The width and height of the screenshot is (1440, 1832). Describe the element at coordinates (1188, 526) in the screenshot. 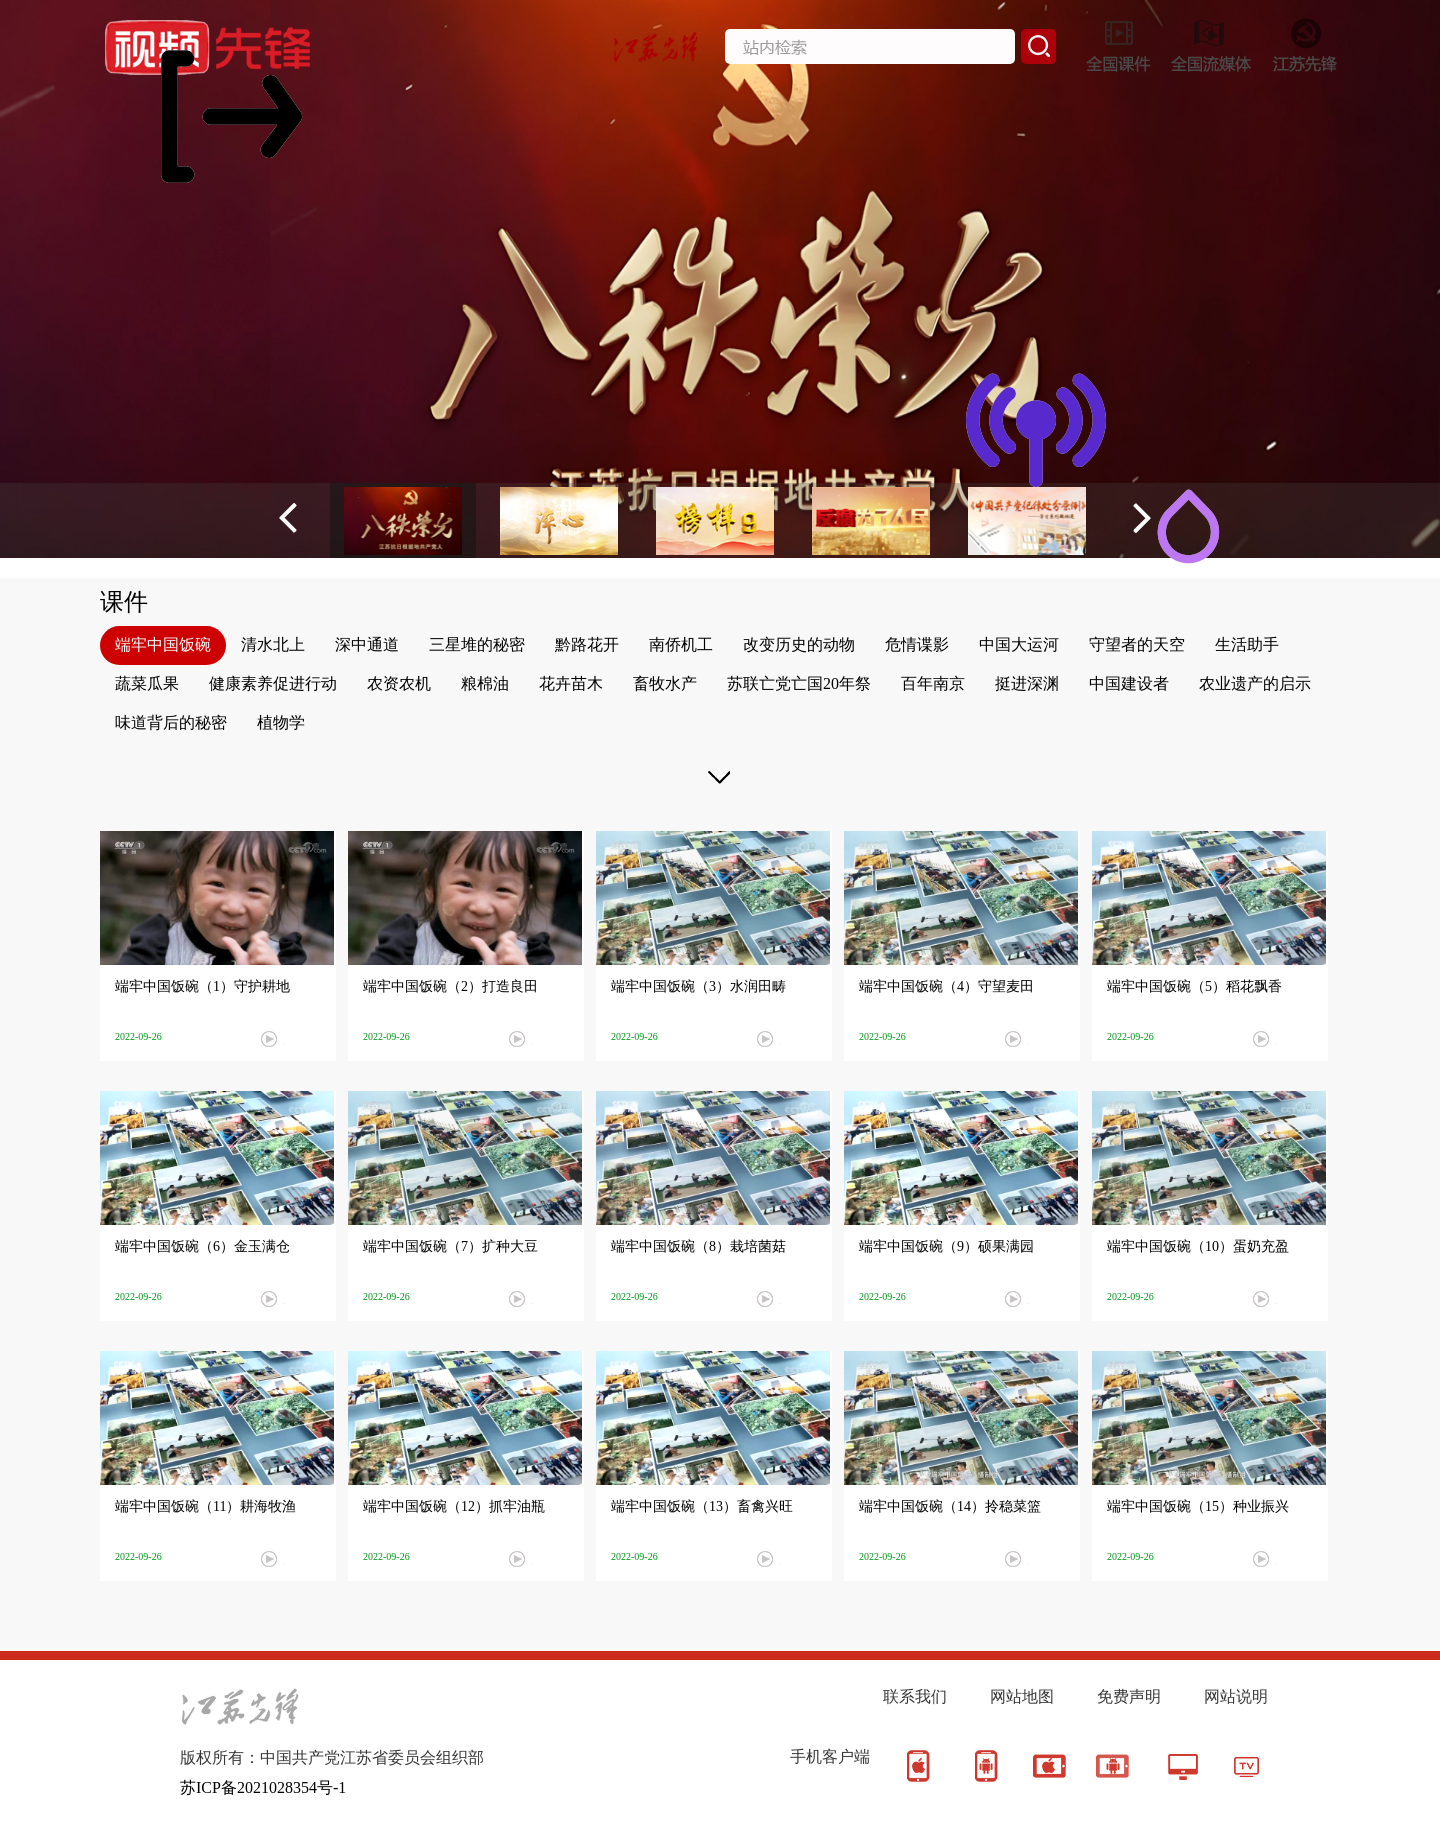

I see `adjust water or hydration settings` at that location.